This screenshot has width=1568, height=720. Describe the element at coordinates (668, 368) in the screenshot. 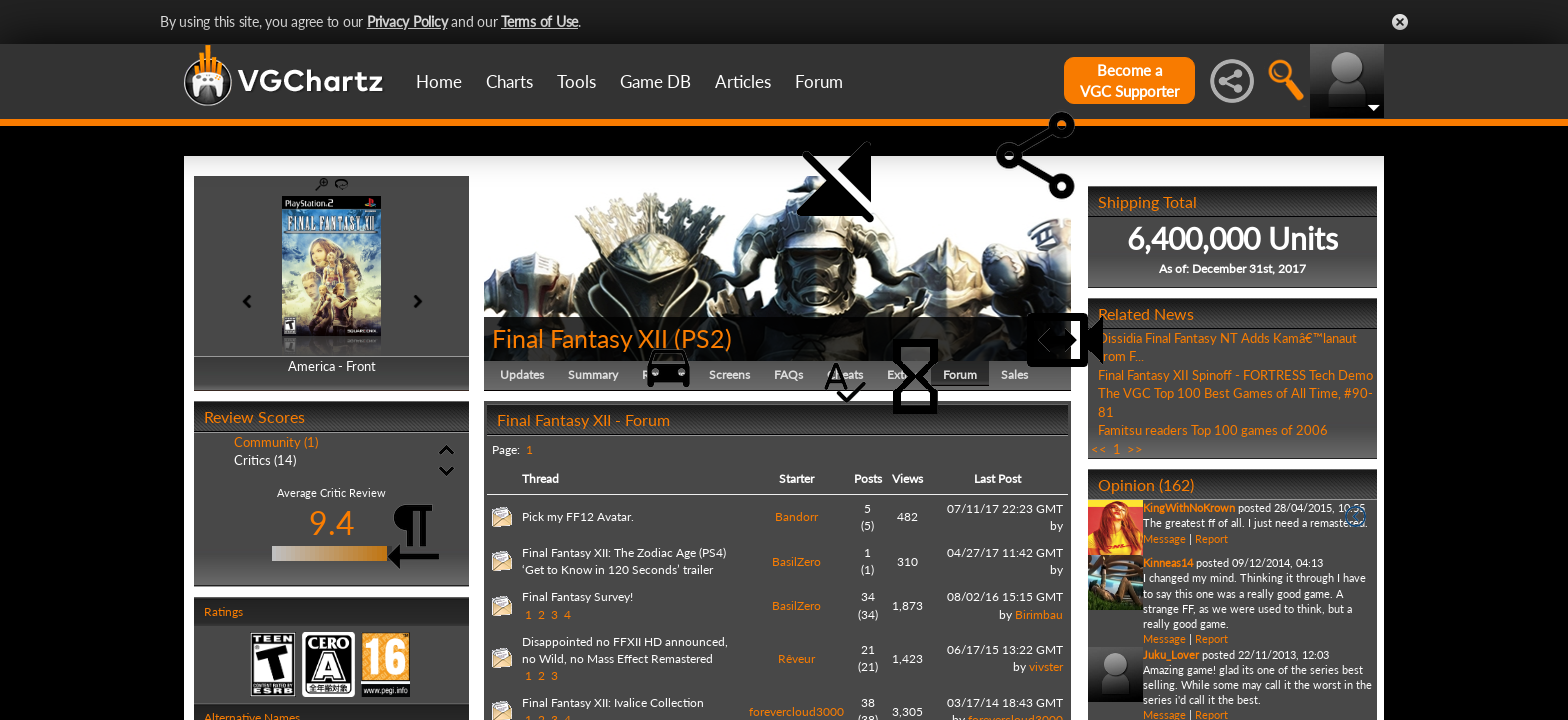

I see `time to leave notification for upcoming trip` at that location.